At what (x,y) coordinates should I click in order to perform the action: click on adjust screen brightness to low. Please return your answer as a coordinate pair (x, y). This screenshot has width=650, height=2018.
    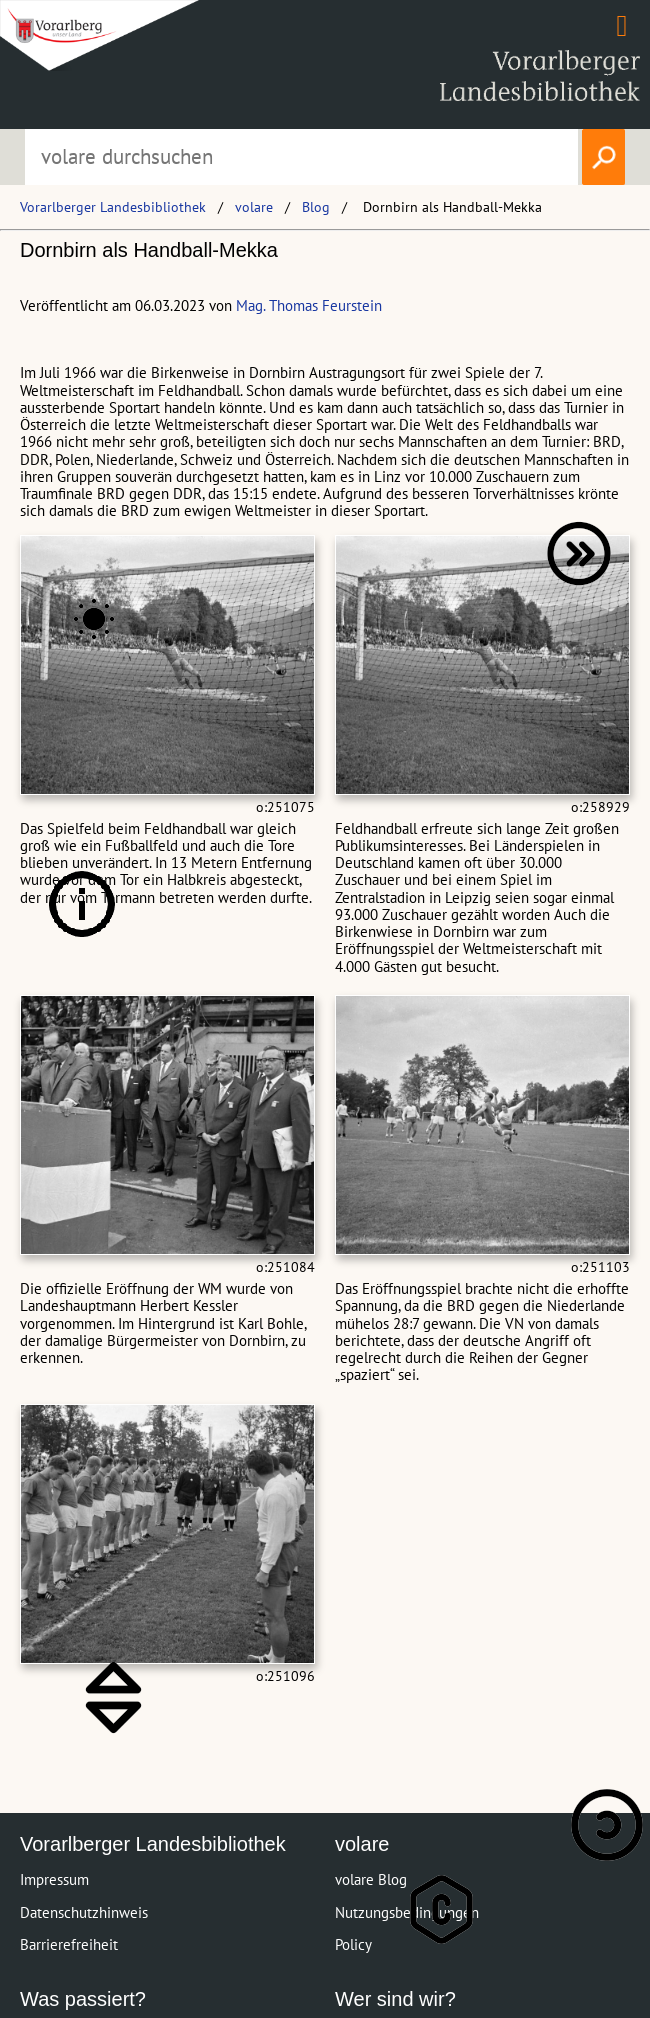
    Looking at the image, I should click on (94, 619).